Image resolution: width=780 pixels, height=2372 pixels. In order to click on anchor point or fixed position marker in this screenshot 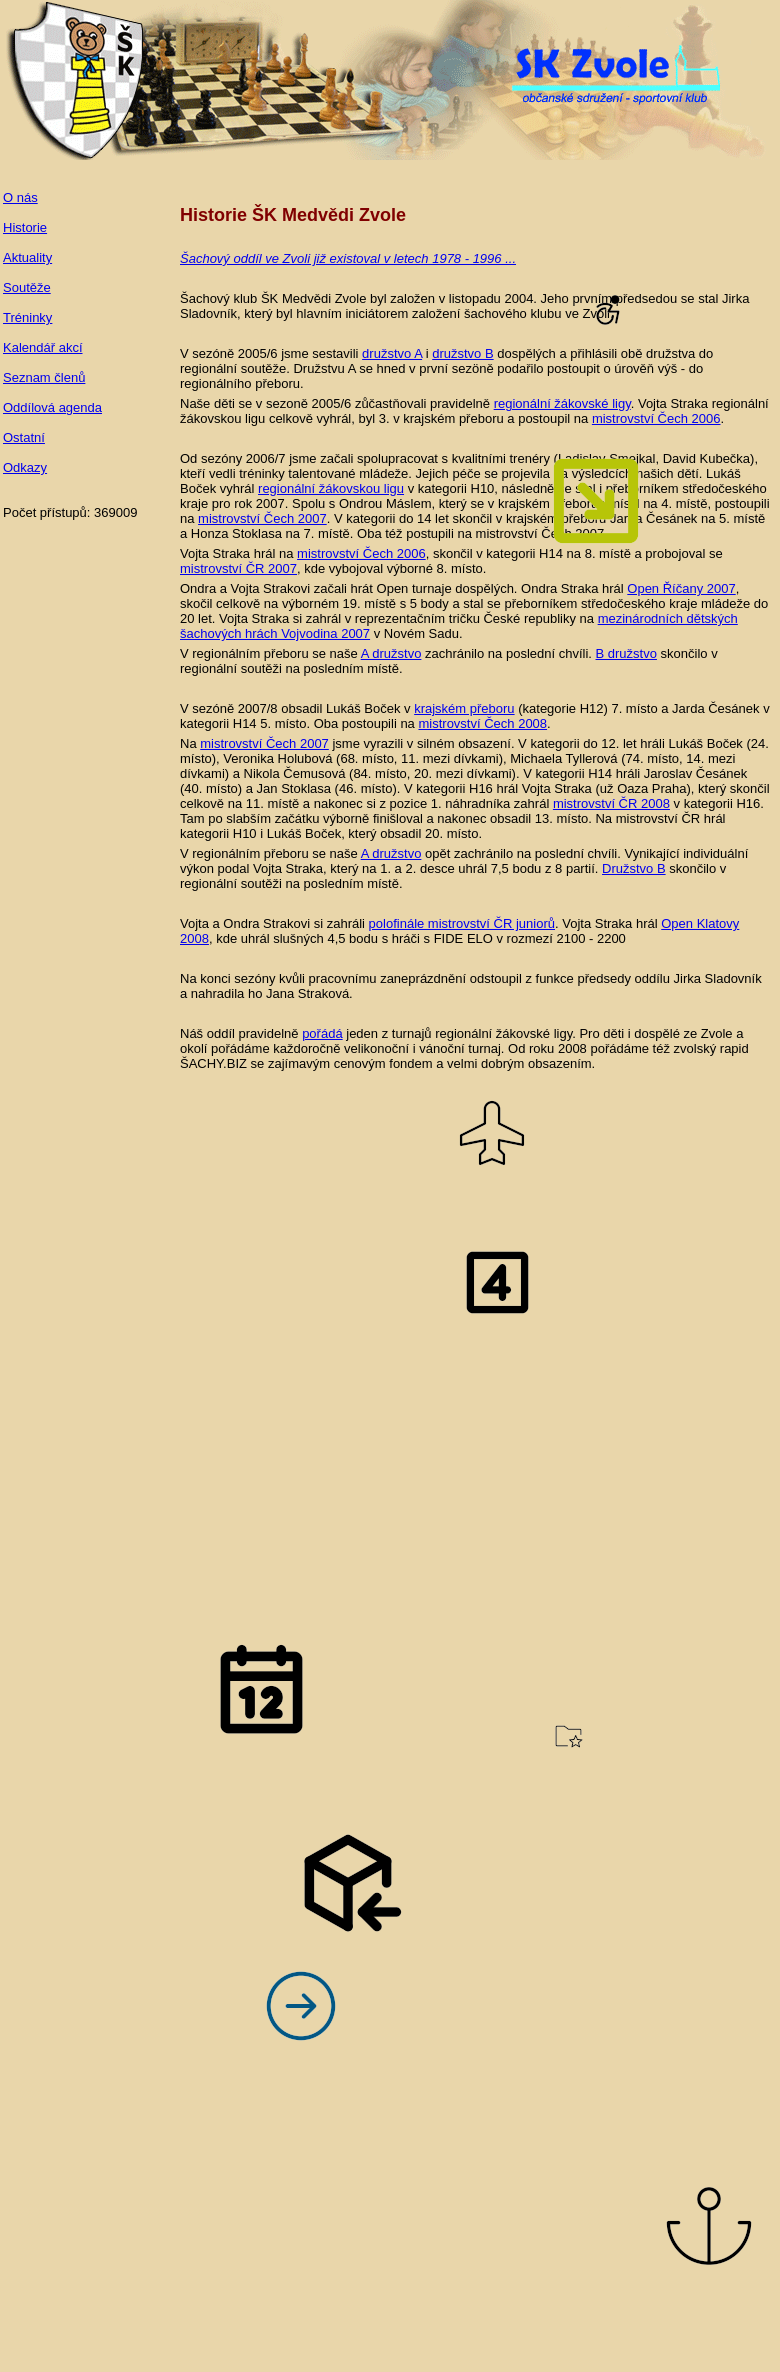, I will do `click(709, 2226)`.